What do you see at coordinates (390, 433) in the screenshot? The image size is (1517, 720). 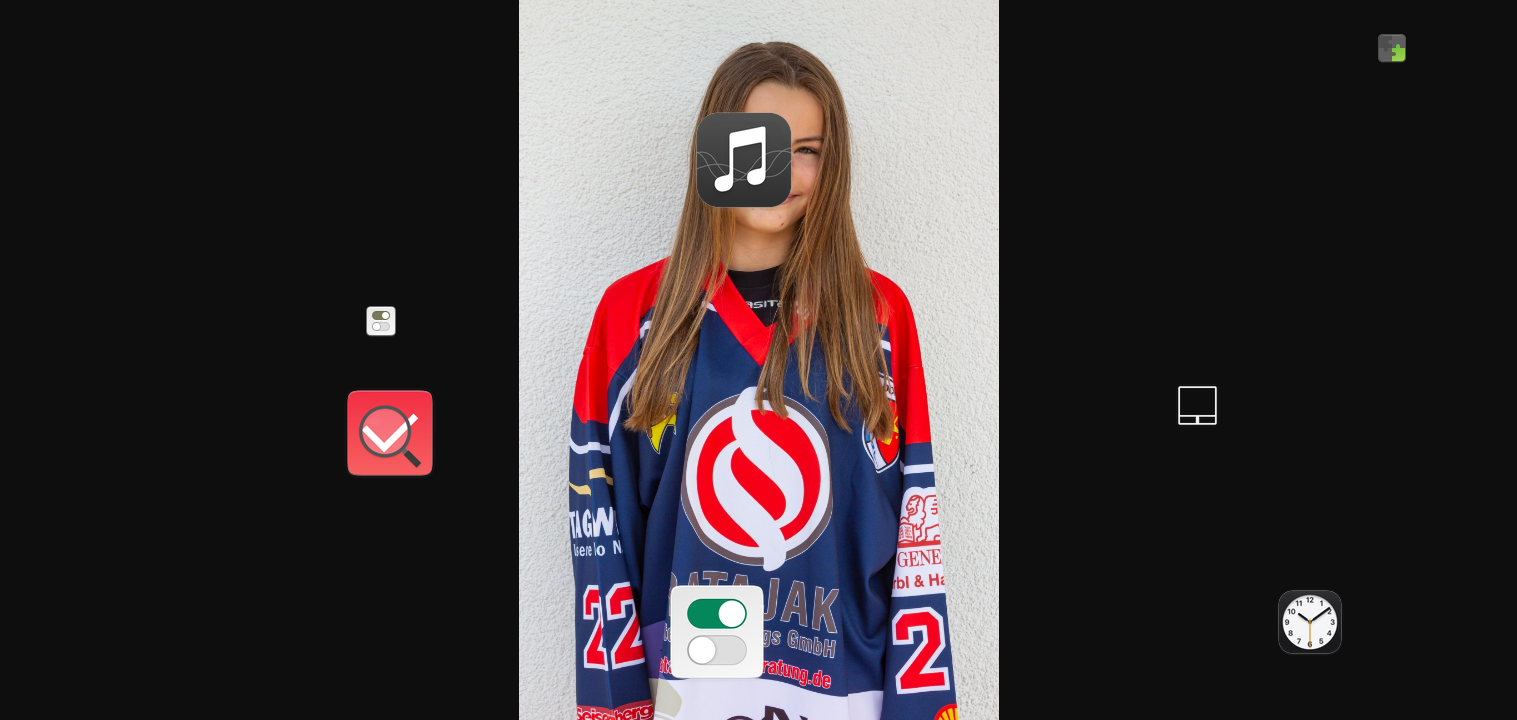 I see `open dconf editor to browse and modify system configuration settings` at bounding box center [390, 433].